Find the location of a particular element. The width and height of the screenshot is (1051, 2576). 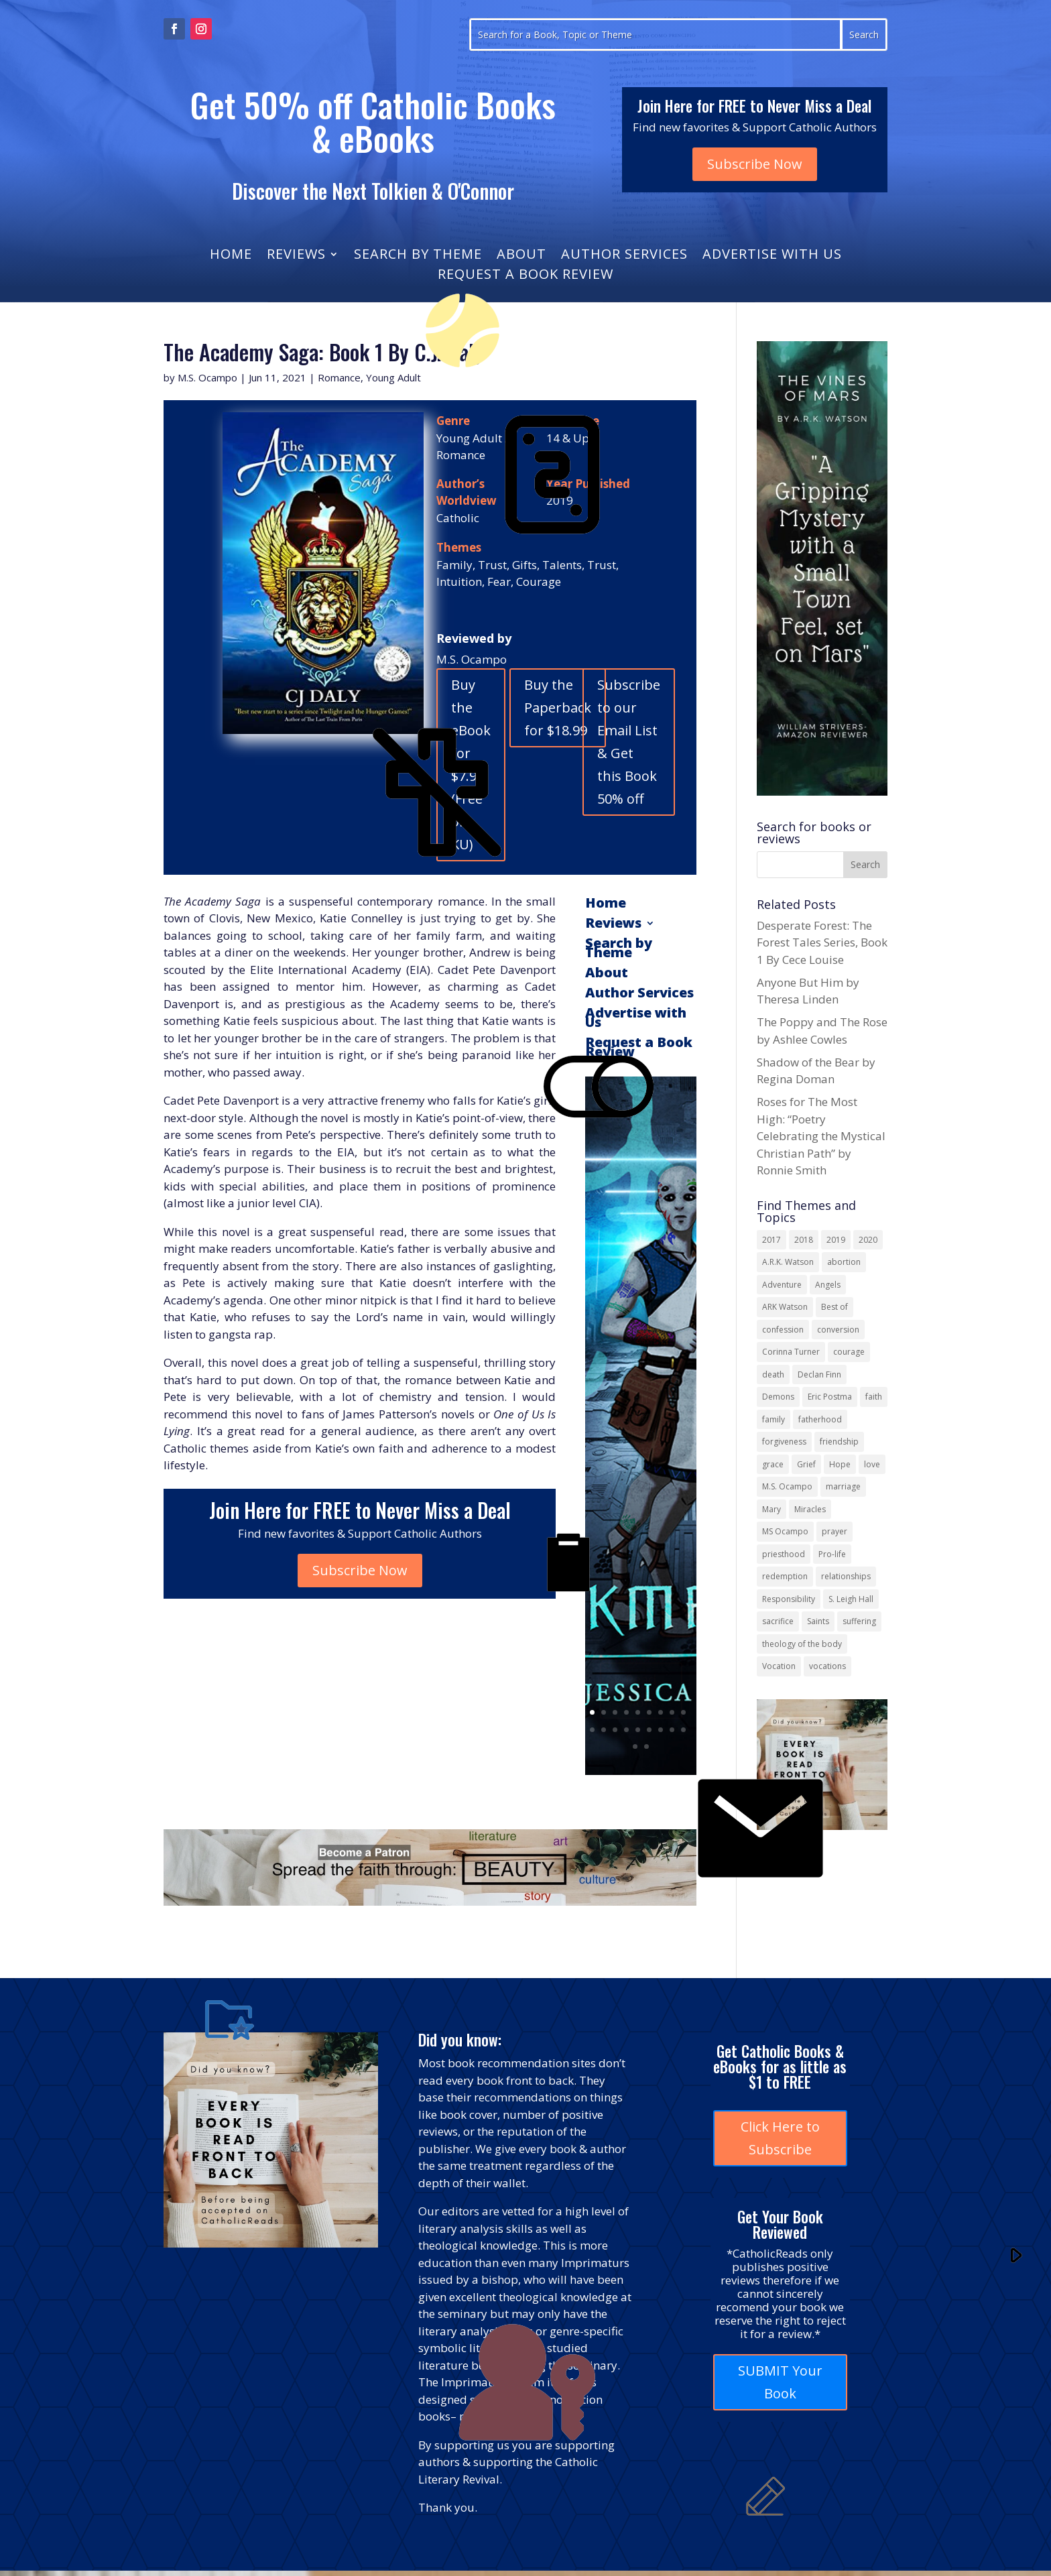

copy to clipboard is located at coordinates (568, 1562).